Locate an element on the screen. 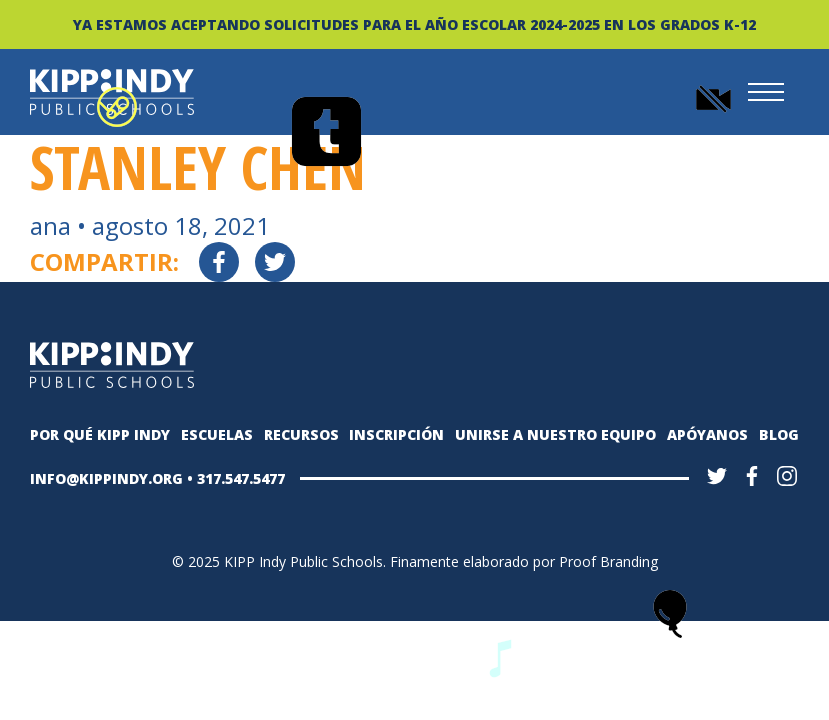 The width and height of the screenshot is (829, 720). open the tumblr app is located at coordinates (326, 131).